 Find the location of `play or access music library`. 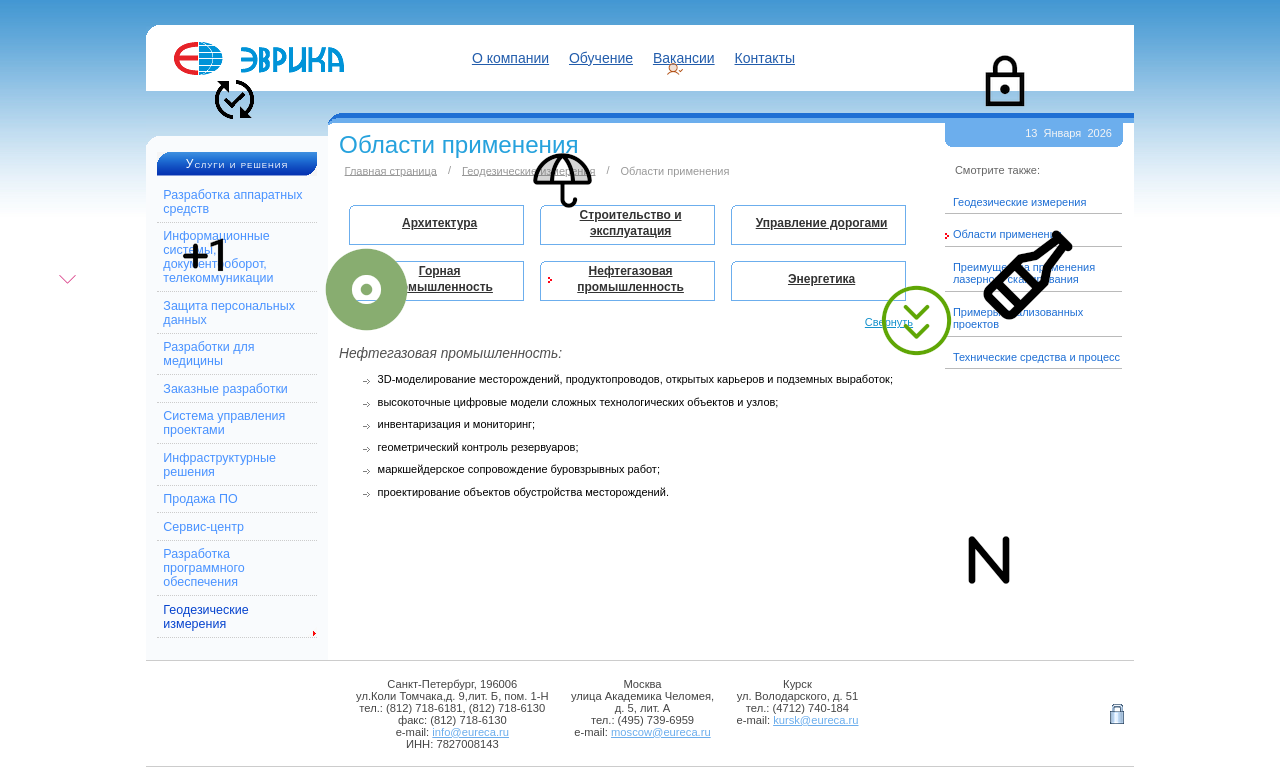

play or access music library is located at coordinates (366, 289).